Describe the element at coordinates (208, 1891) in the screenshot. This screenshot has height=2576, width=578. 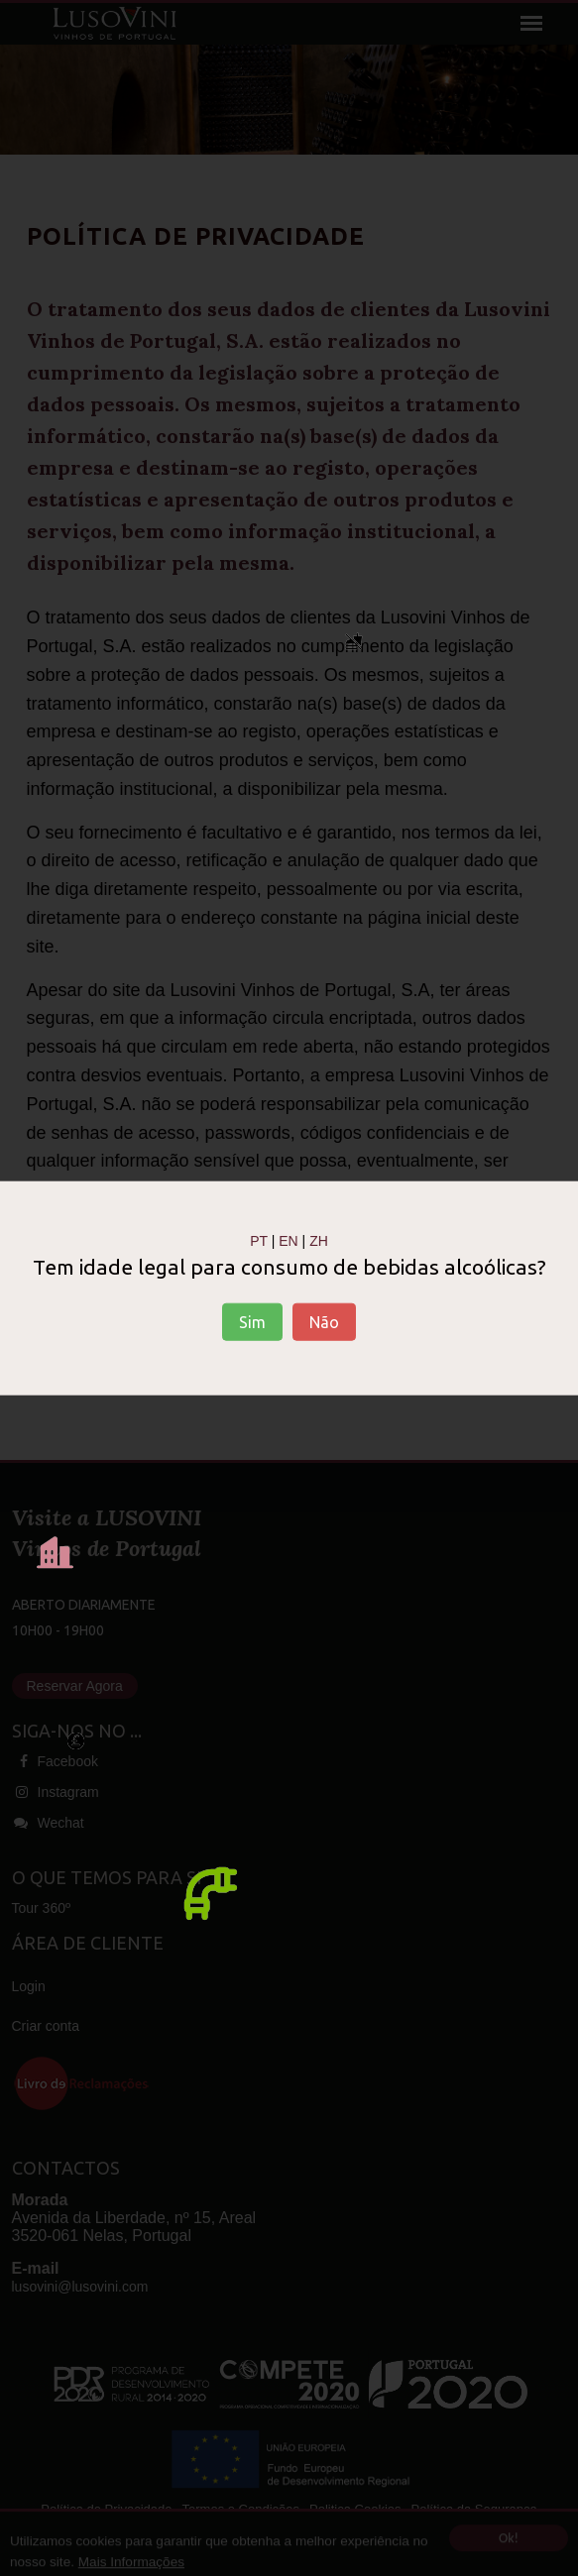
I see `plumbing or pipe-related settings` at that location.